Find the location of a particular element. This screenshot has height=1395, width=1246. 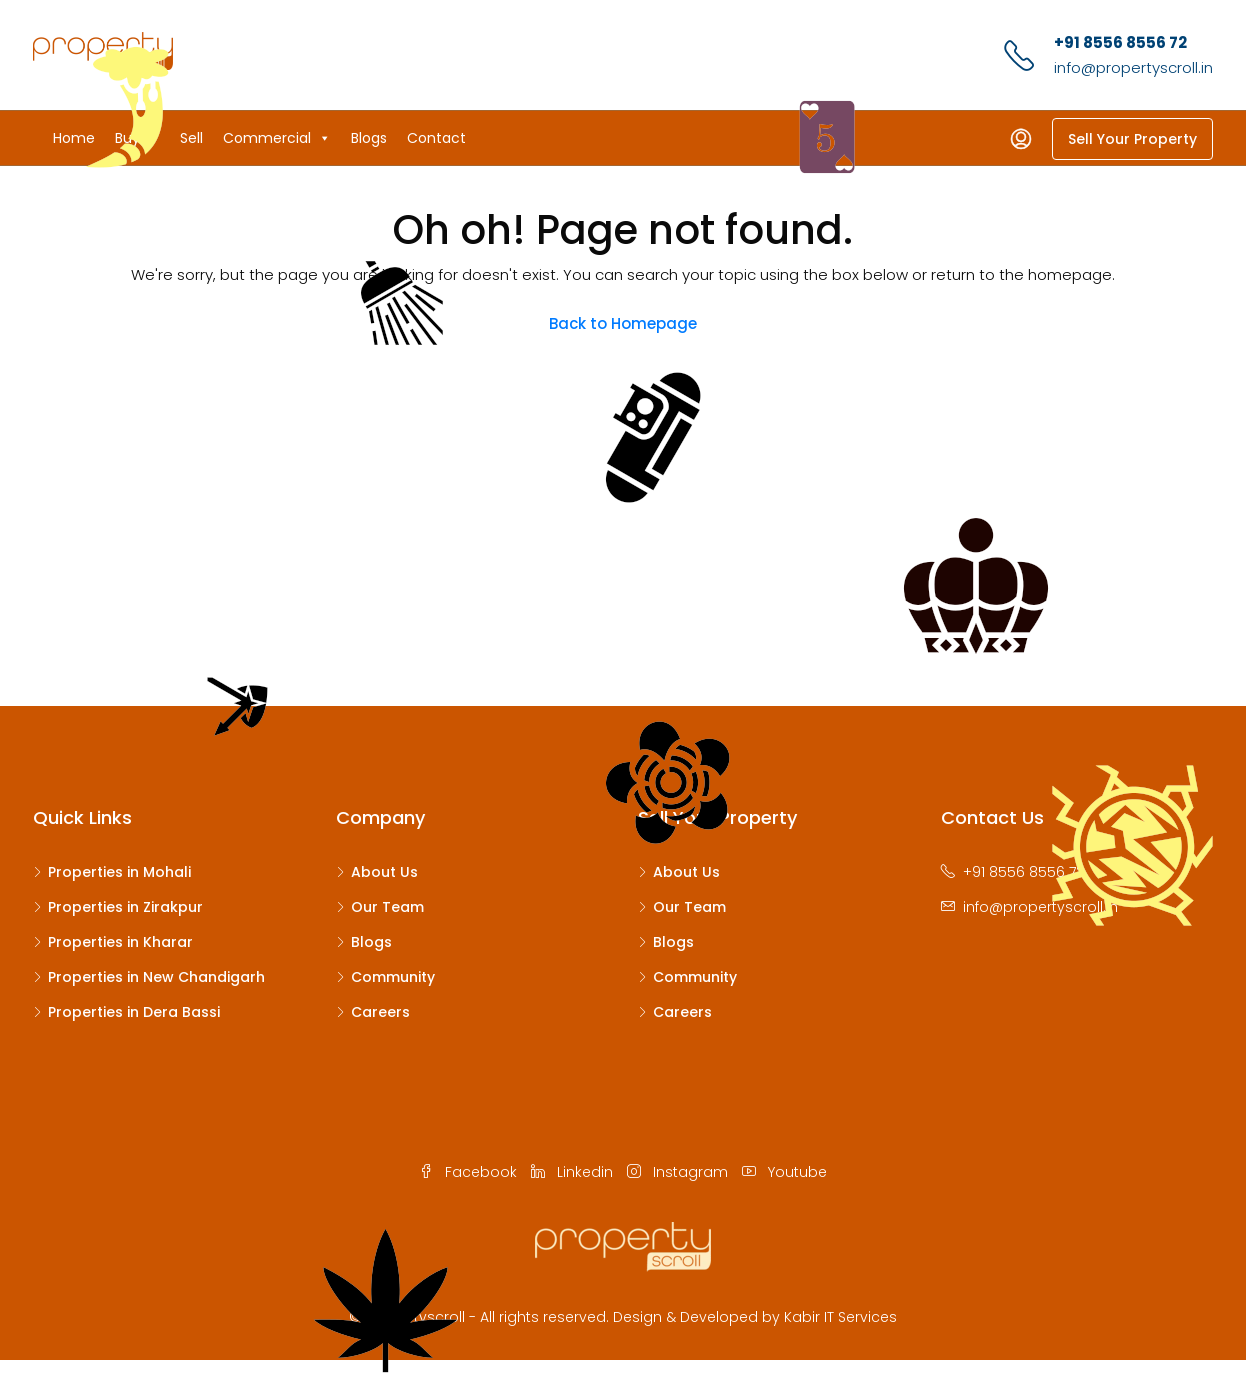

indicates bathroom or shower facilities available is located at coordinates (401, 303).